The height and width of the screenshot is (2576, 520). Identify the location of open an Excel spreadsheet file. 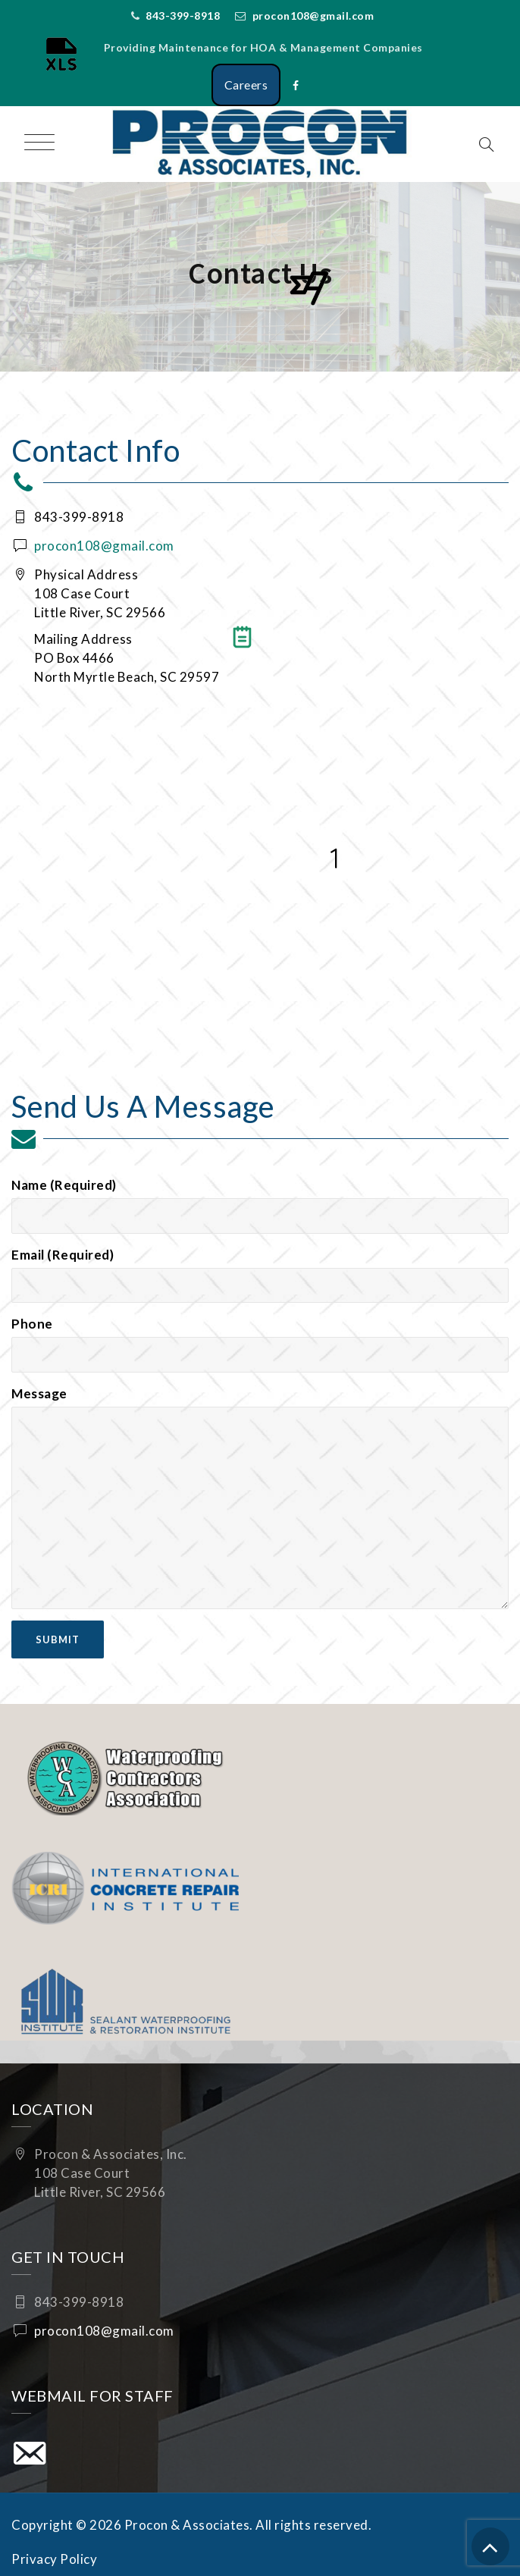
(61, 55).